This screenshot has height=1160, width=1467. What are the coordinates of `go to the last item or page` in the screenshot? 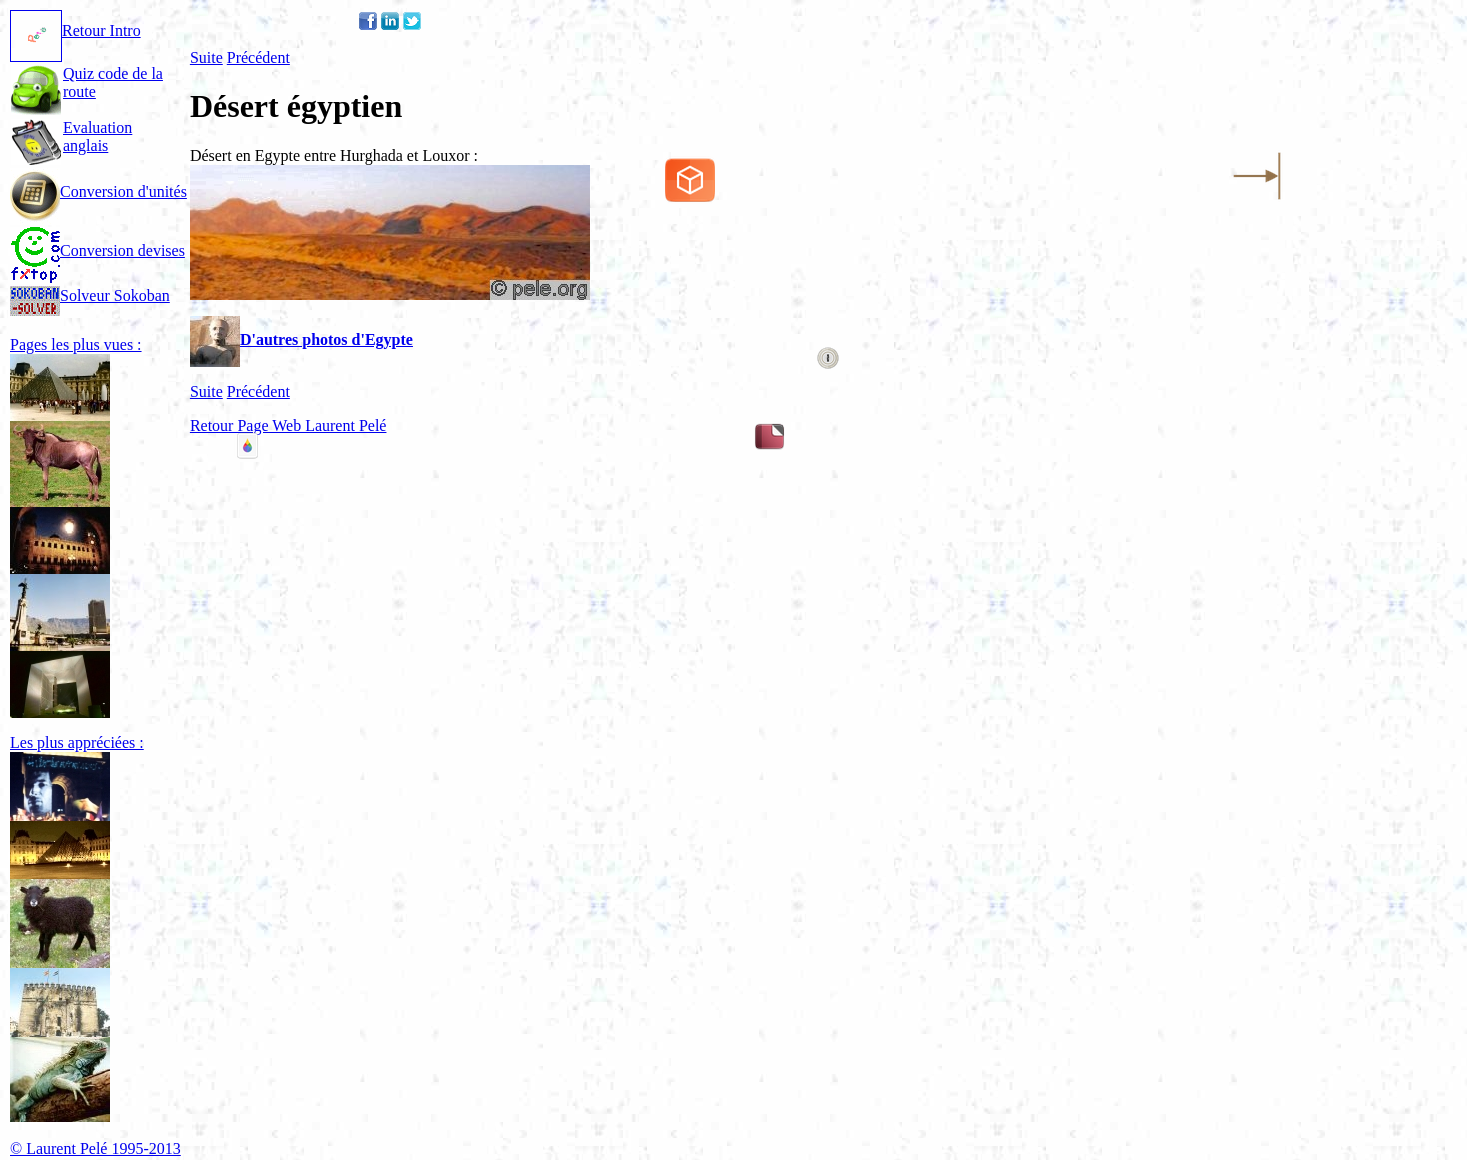 It's located at (1257, 176).